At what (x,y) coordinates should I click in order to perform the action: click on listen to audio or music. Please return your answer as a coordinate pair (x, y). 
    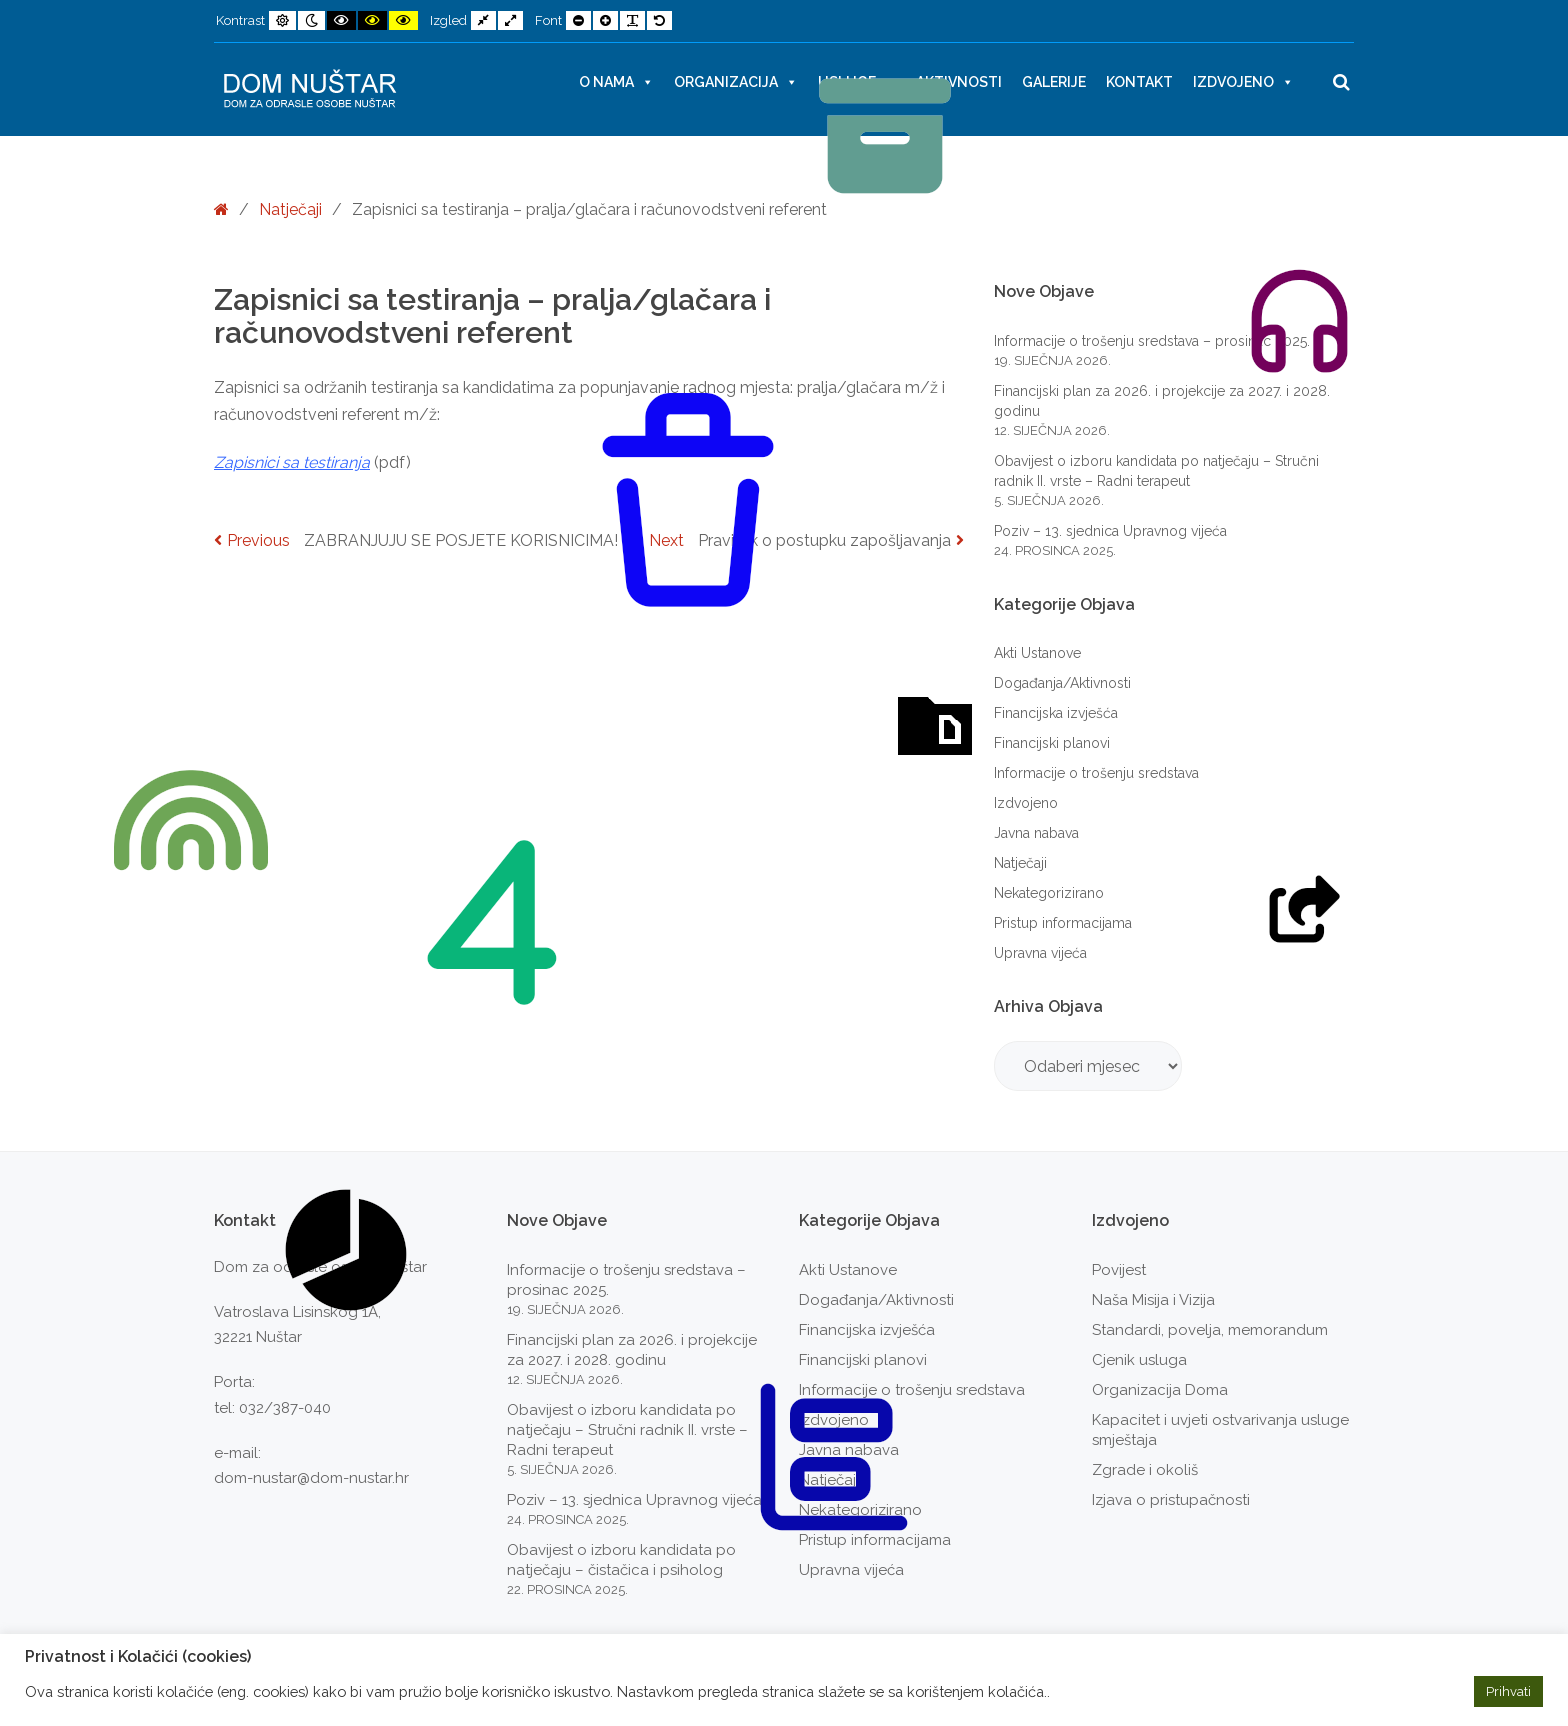
    Looking at the image, I should click on (1299, 324).